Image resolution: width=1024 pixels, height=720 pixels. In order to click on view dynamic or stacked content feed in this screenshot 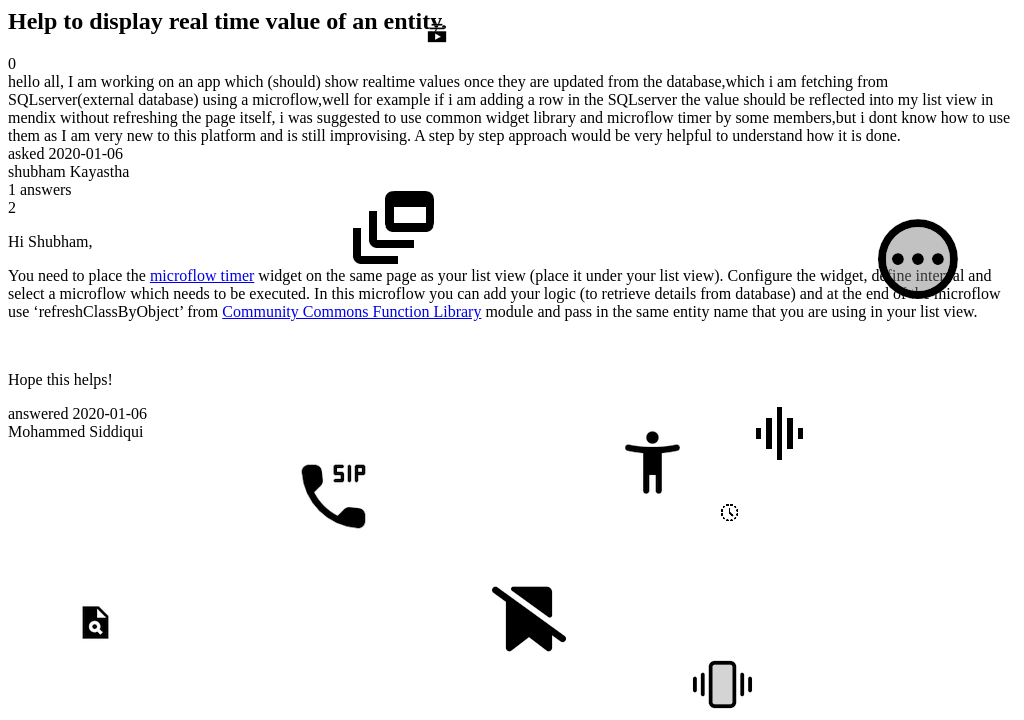, I will do `click(393, 227)`.